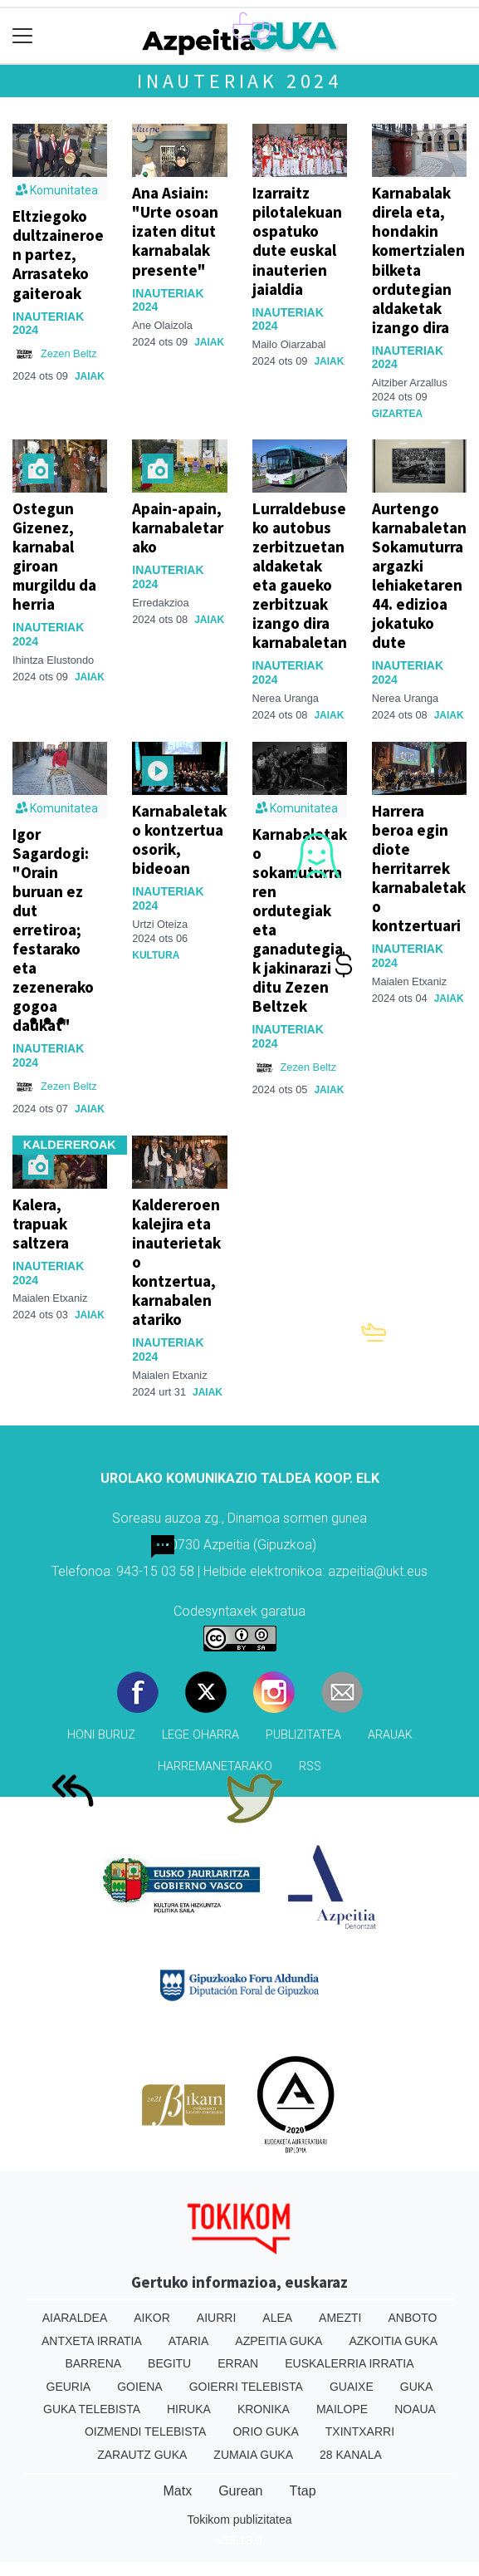  I want to click on reply all to a message or email, so click(72, 1790).